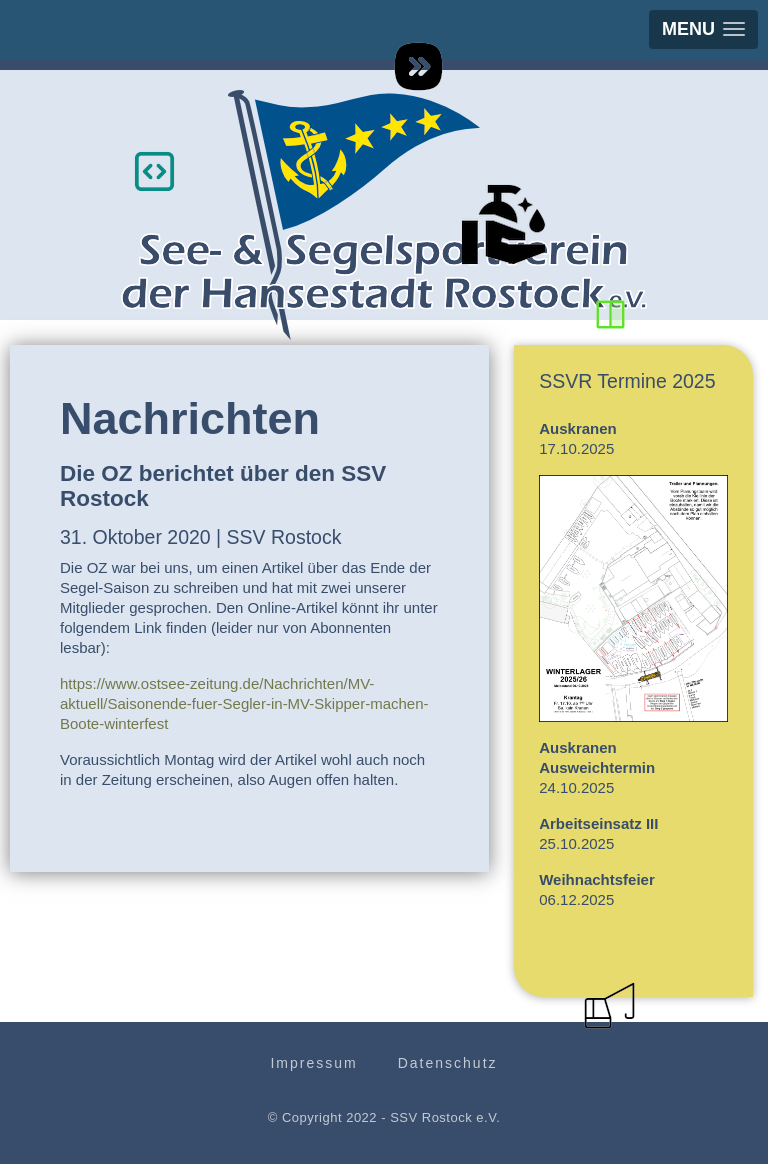  What do you see at coordinates (154, 171) in the screenshot?
I see `view or edit source code` at bounding box center [154, 171].